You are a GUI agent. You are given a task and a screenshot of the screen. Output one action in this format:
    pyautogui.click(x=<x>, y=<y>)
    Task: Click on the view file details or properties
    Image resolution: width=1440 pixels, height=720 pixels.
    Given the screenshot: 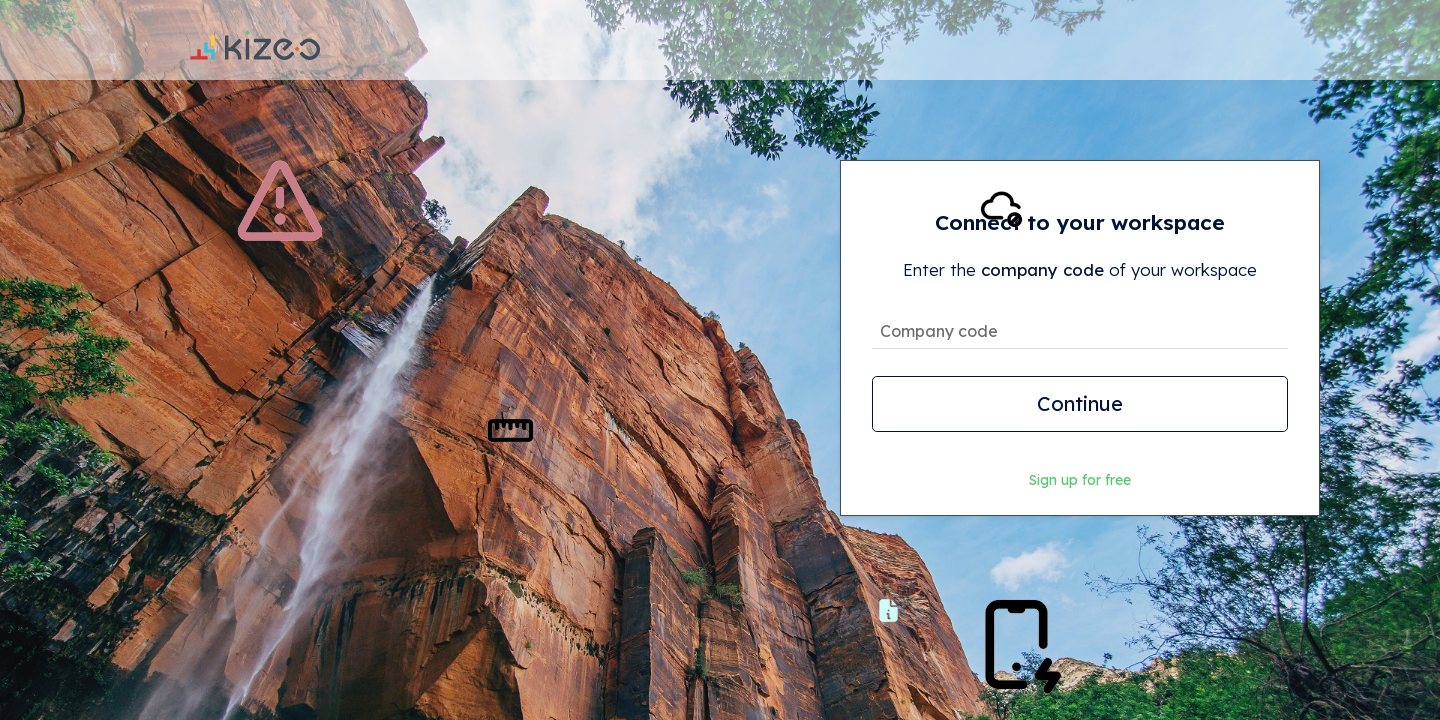 What is the action you would take?
    pyautogui.click(x=888, y=610)
    